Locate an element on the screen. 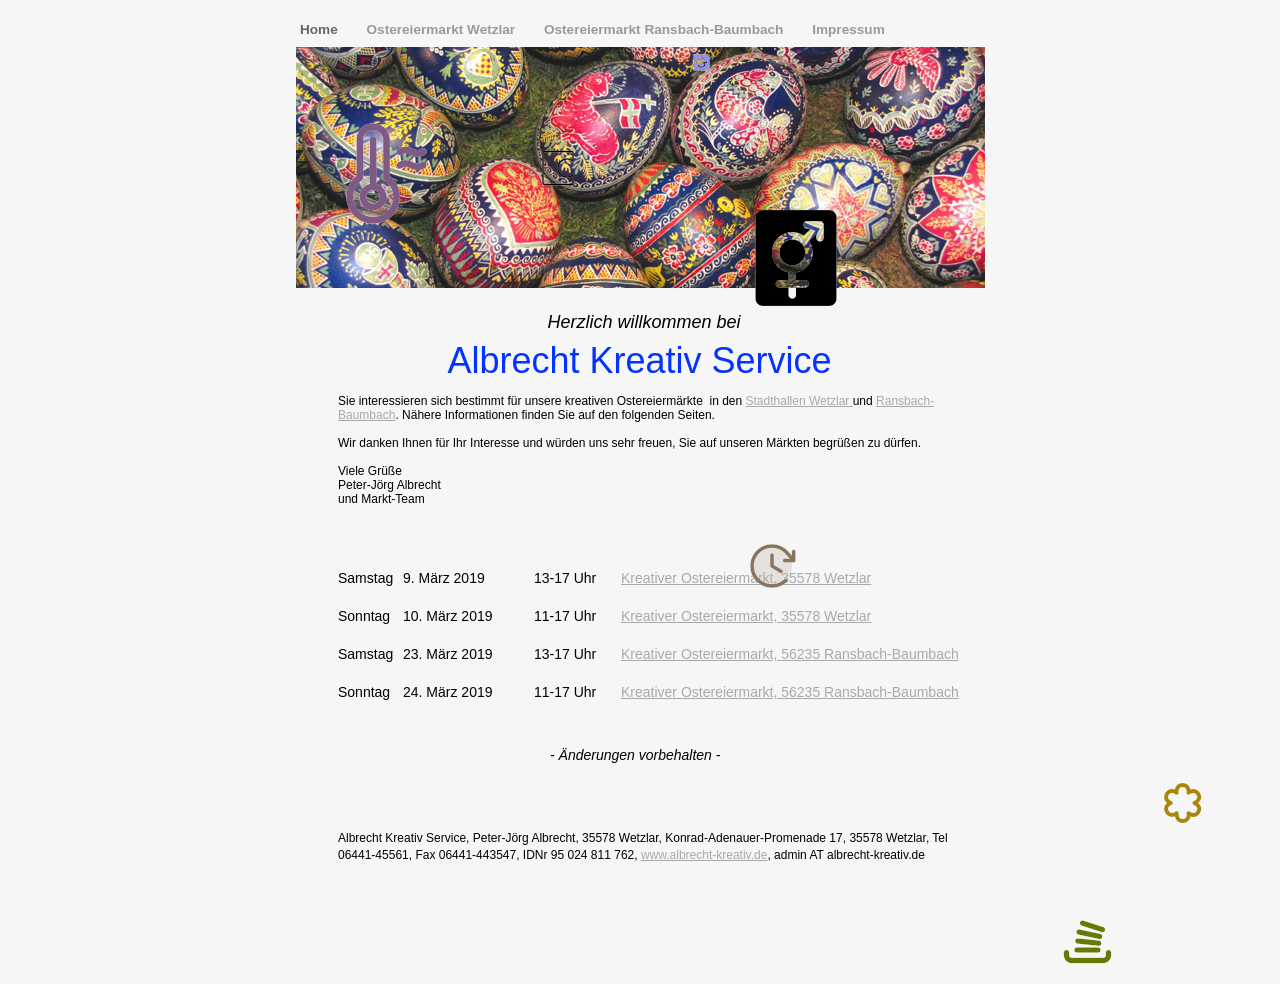 Image resolution: width=1280 pixels, height=984 pixels. indicates a michelin star rating or award is located at coordinates (1183, 803).